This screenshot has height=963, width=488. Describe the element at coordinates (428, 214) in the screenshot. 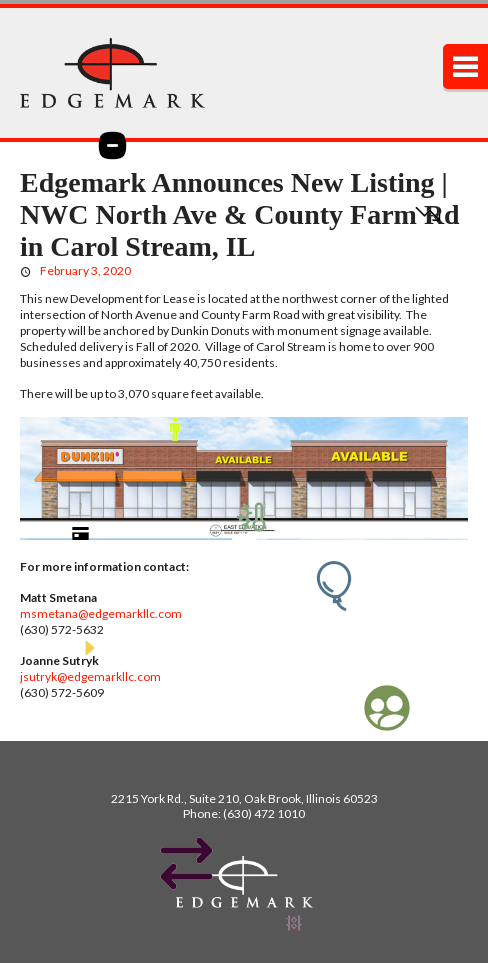

I see `indicates a declining trend or decrease in value` at that location.